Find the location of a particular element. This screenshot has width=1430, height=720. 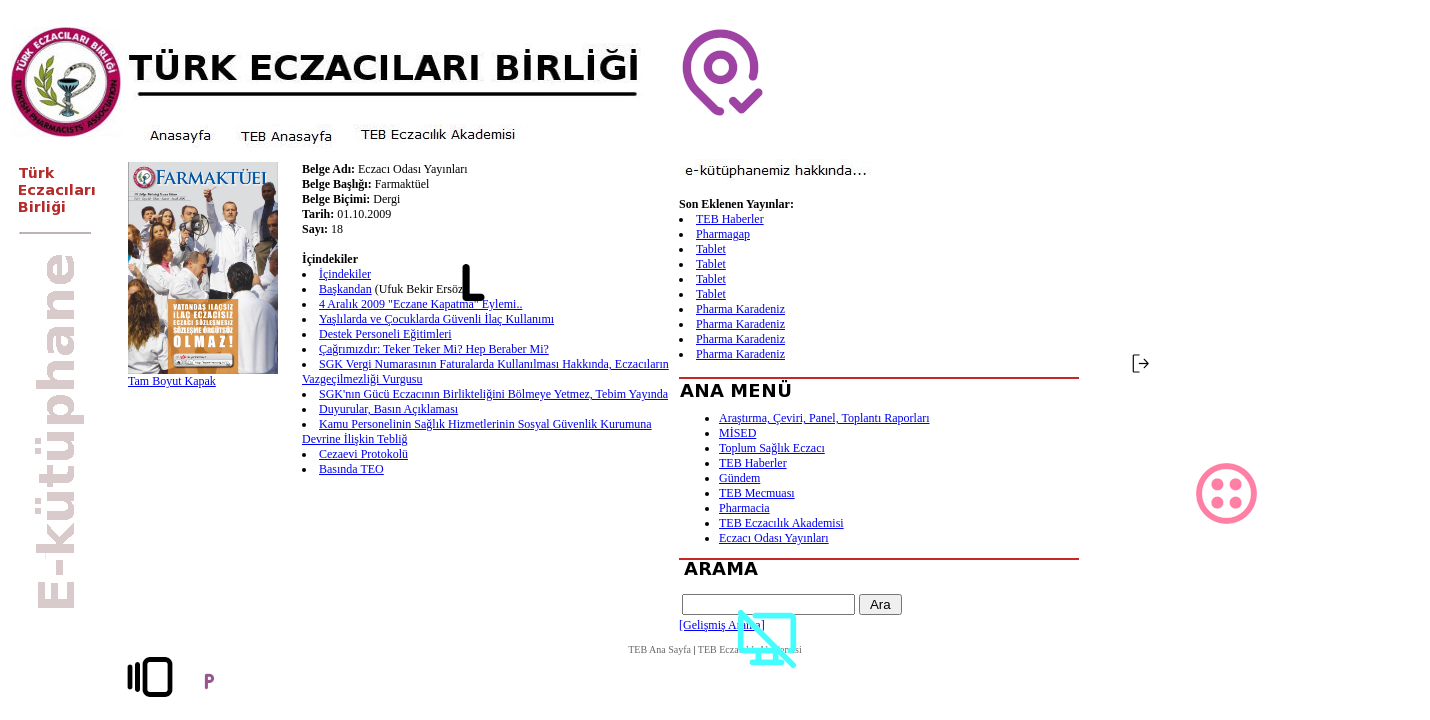

desktop display is unavailable or disconnected is located at coordinates (767, 639).